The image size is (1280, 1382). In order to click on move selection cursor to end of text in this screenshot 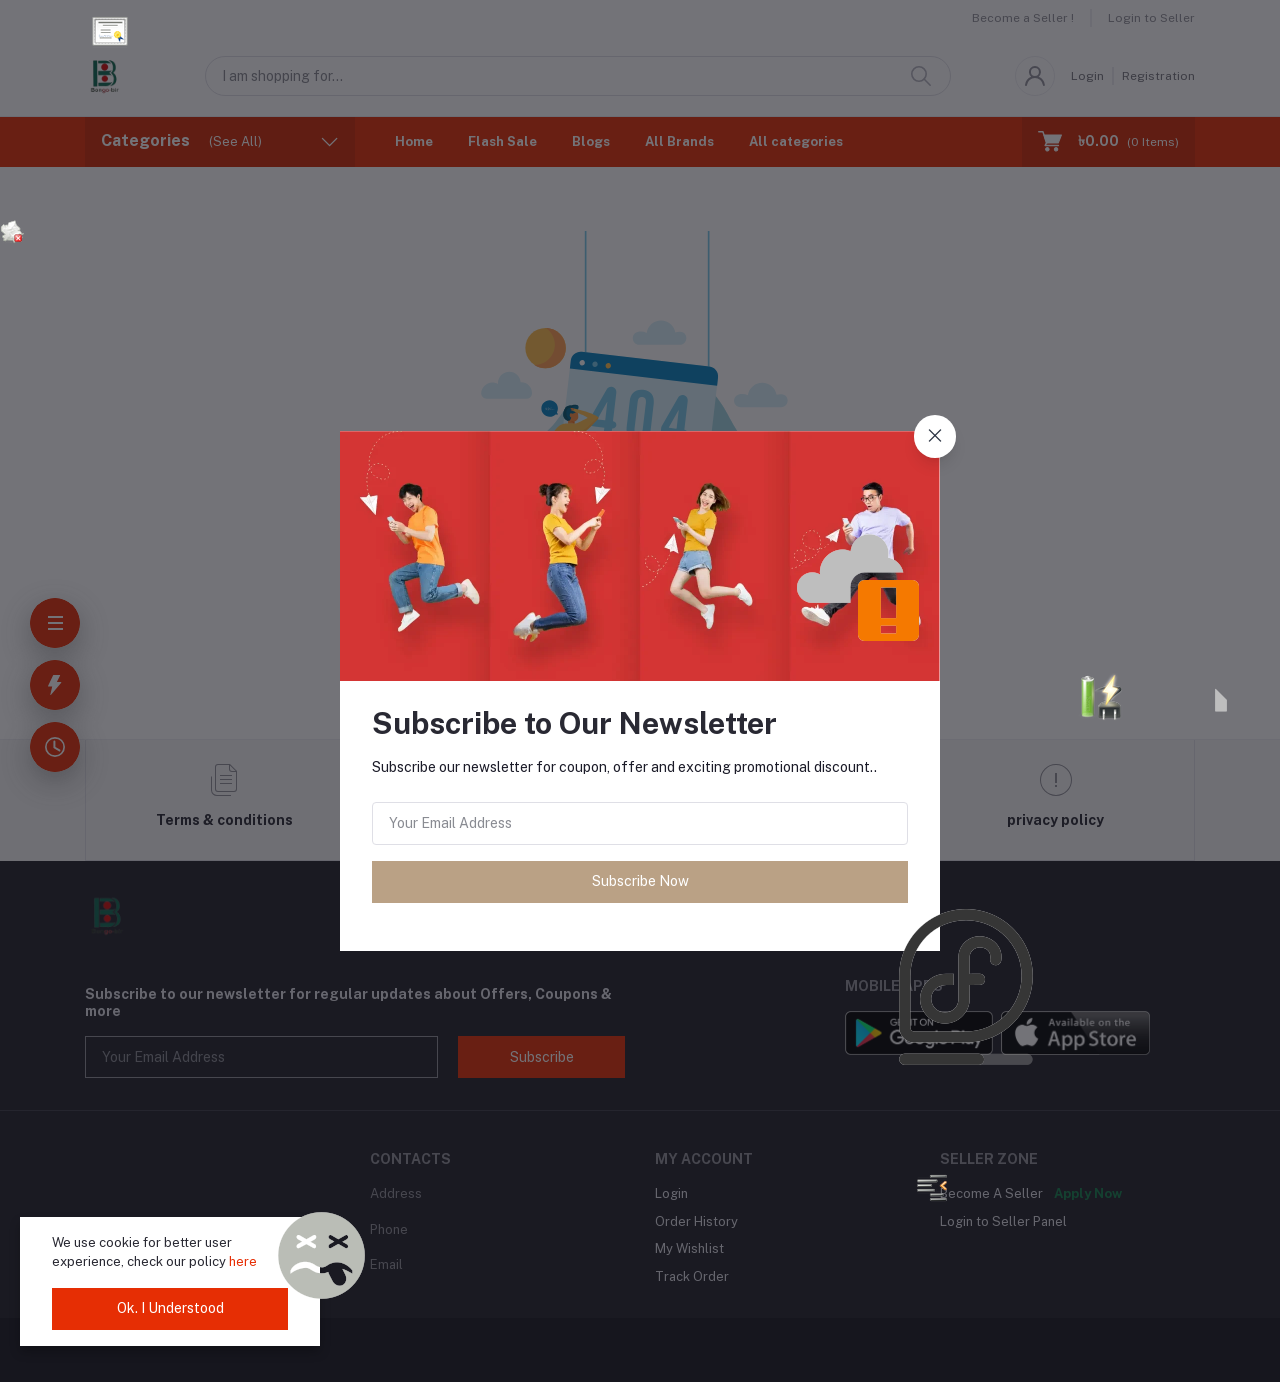, I will do `click(1221, 700)`.